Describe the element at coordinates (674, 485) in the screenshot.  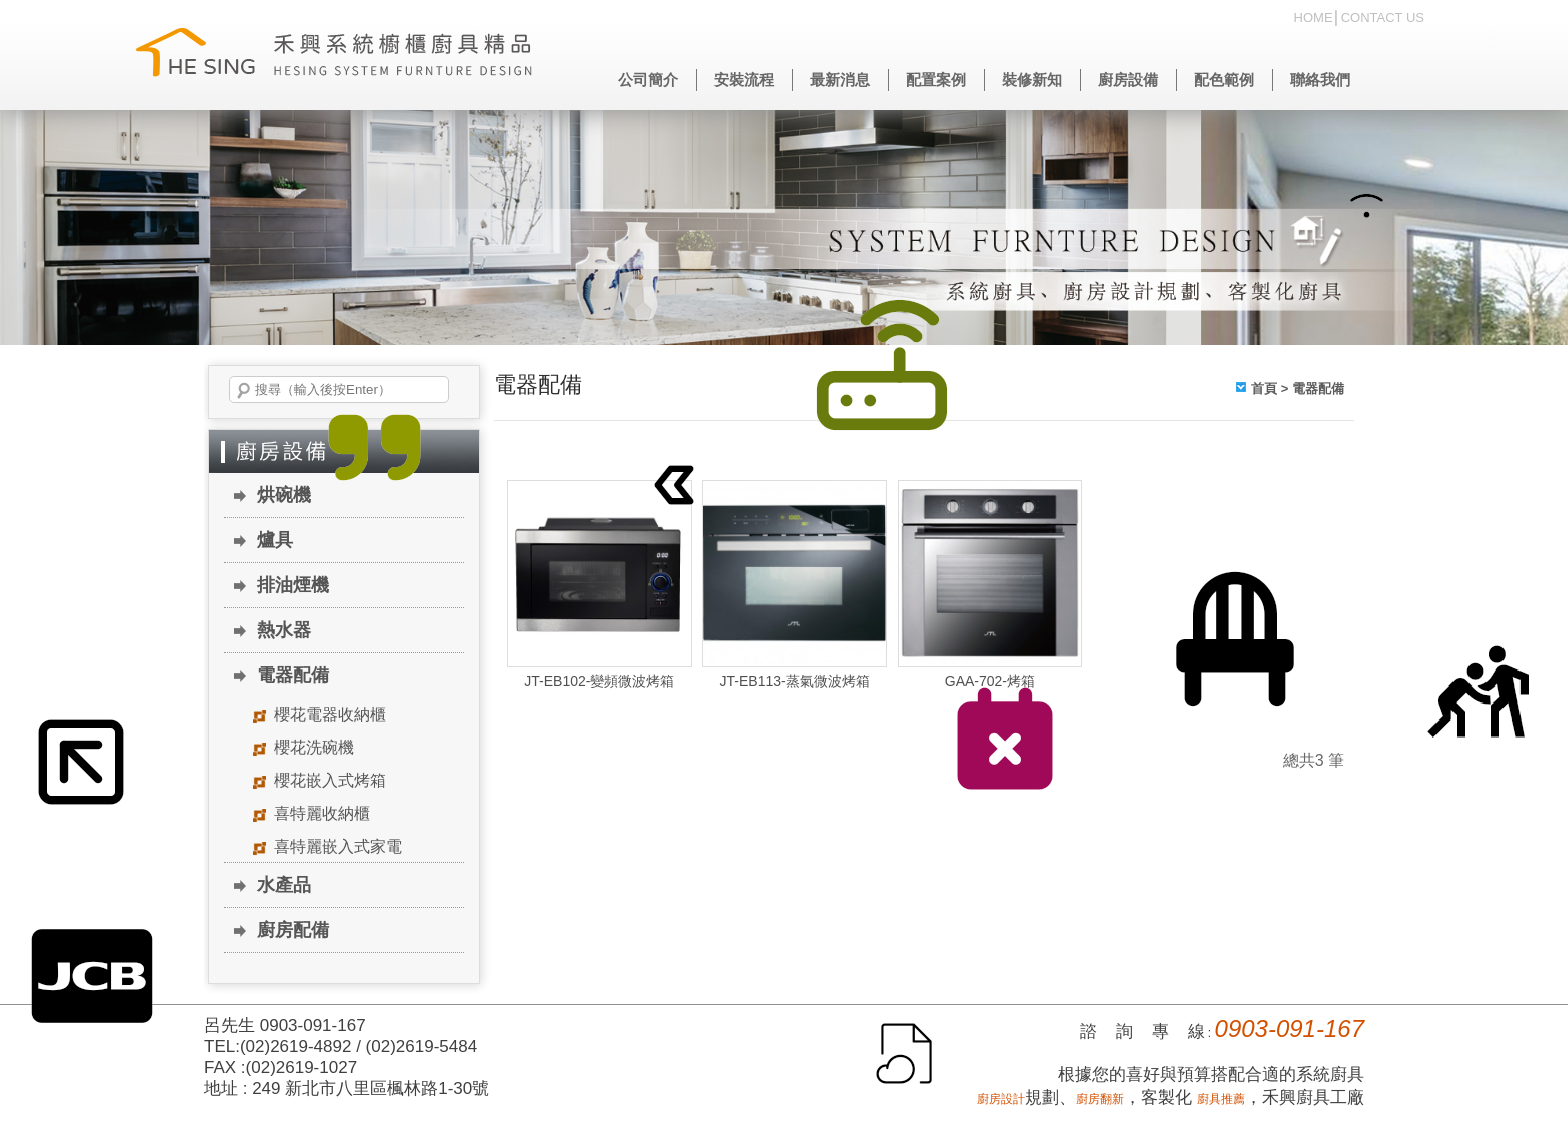
I see `navigate to previous item` at that location.